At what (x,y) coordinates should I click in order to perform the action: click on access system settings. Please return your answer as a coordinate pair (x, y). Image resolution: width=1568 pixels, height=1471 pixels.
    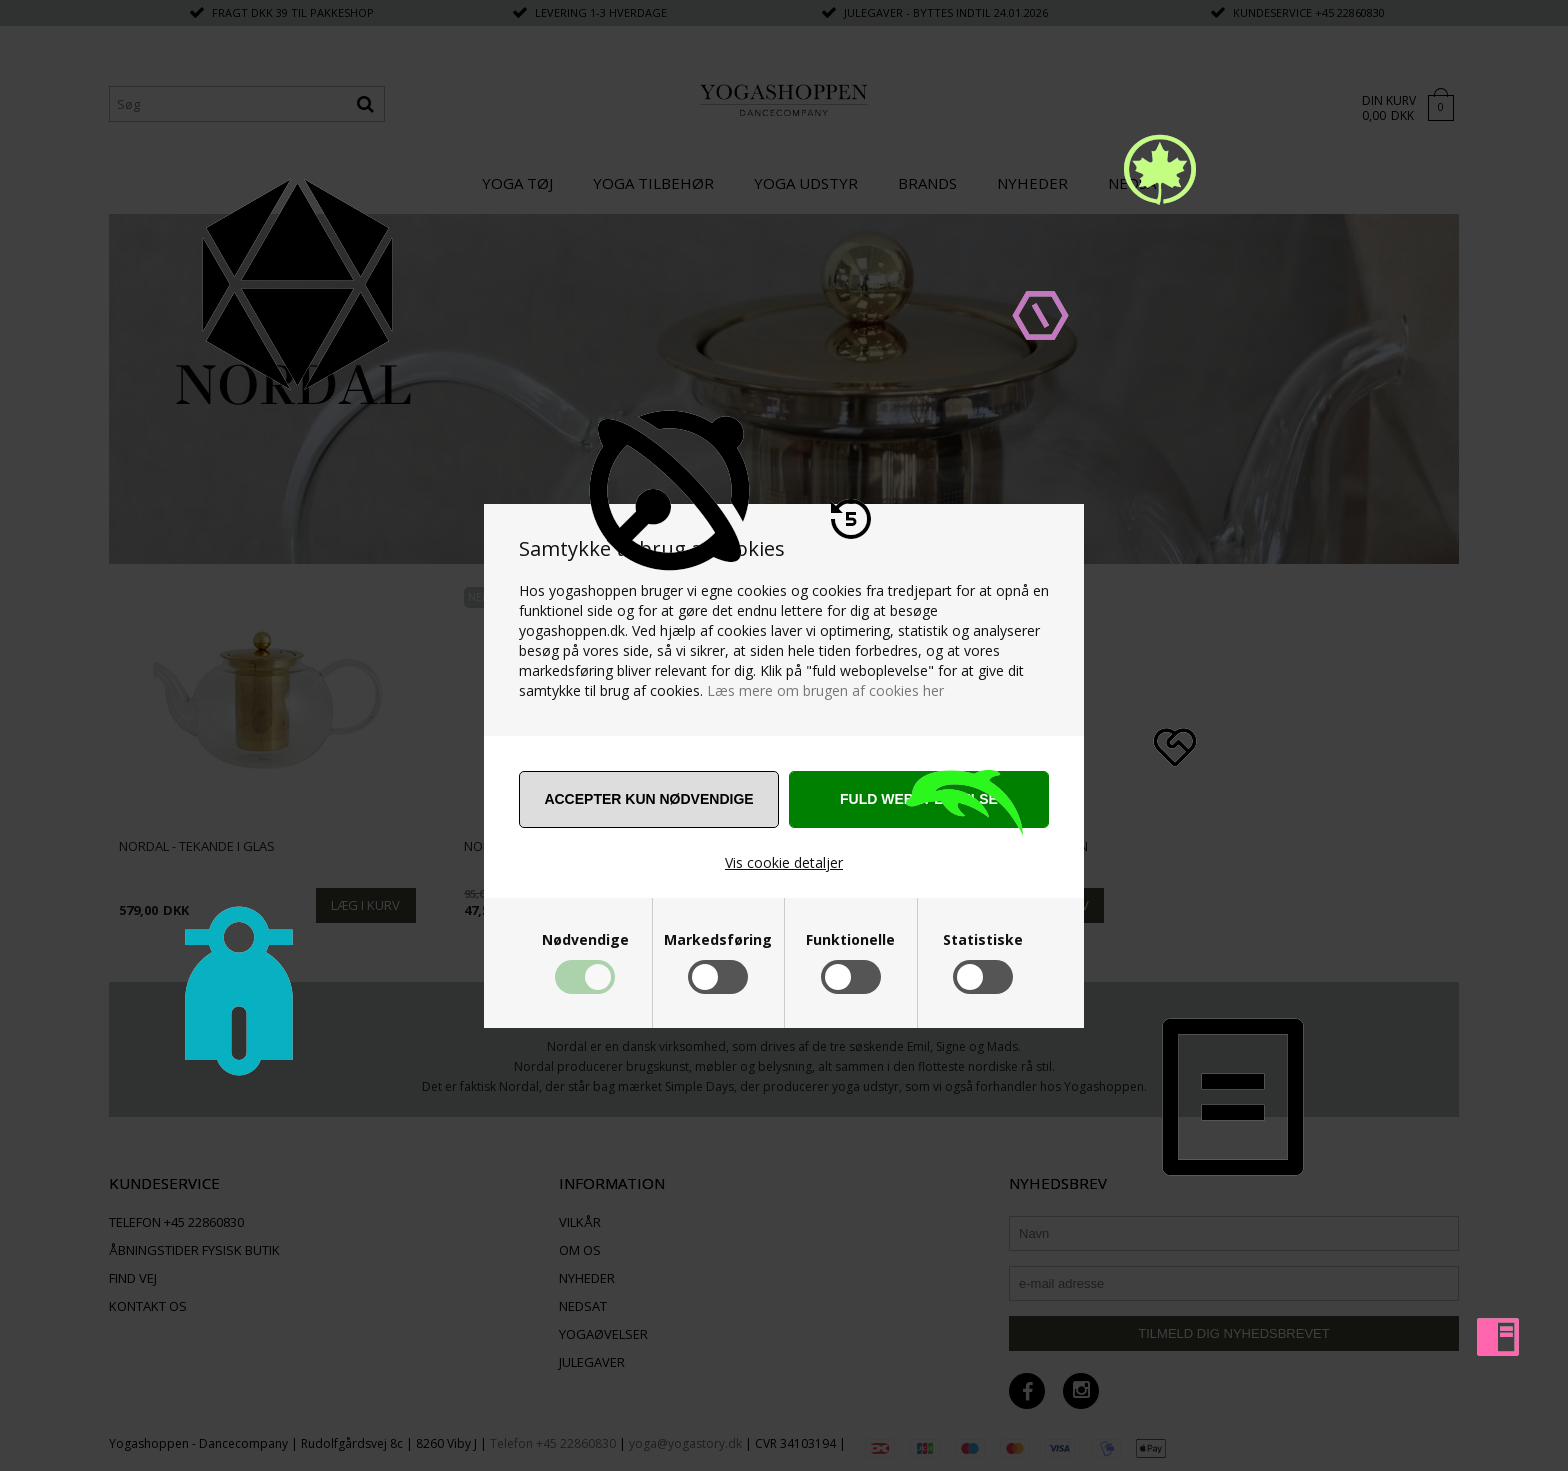
    Looking at the image, I should click on (1040, 315).